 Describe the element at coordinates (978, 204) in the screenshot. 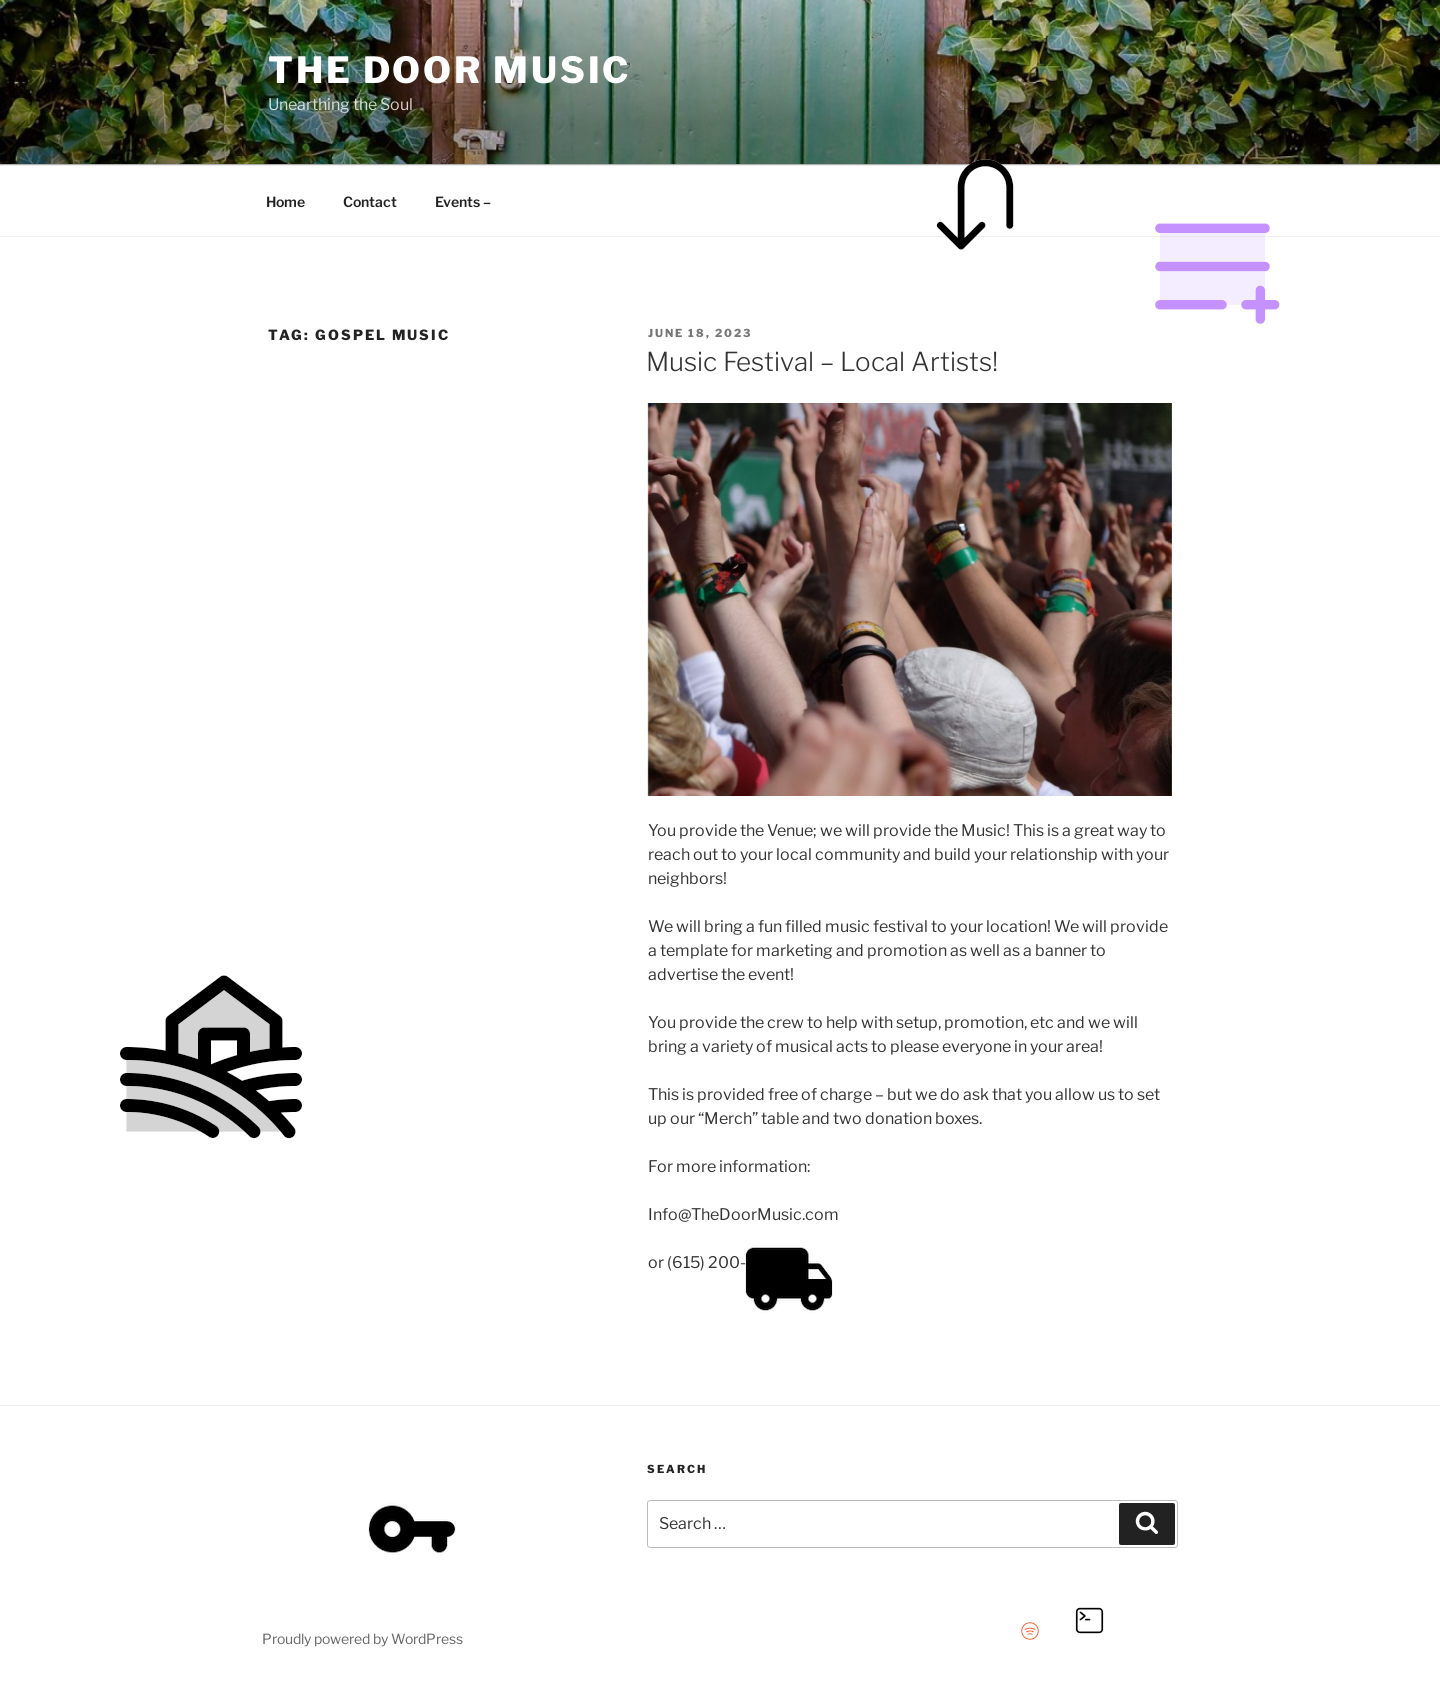

I see `undo or go back to previous state` at that location.